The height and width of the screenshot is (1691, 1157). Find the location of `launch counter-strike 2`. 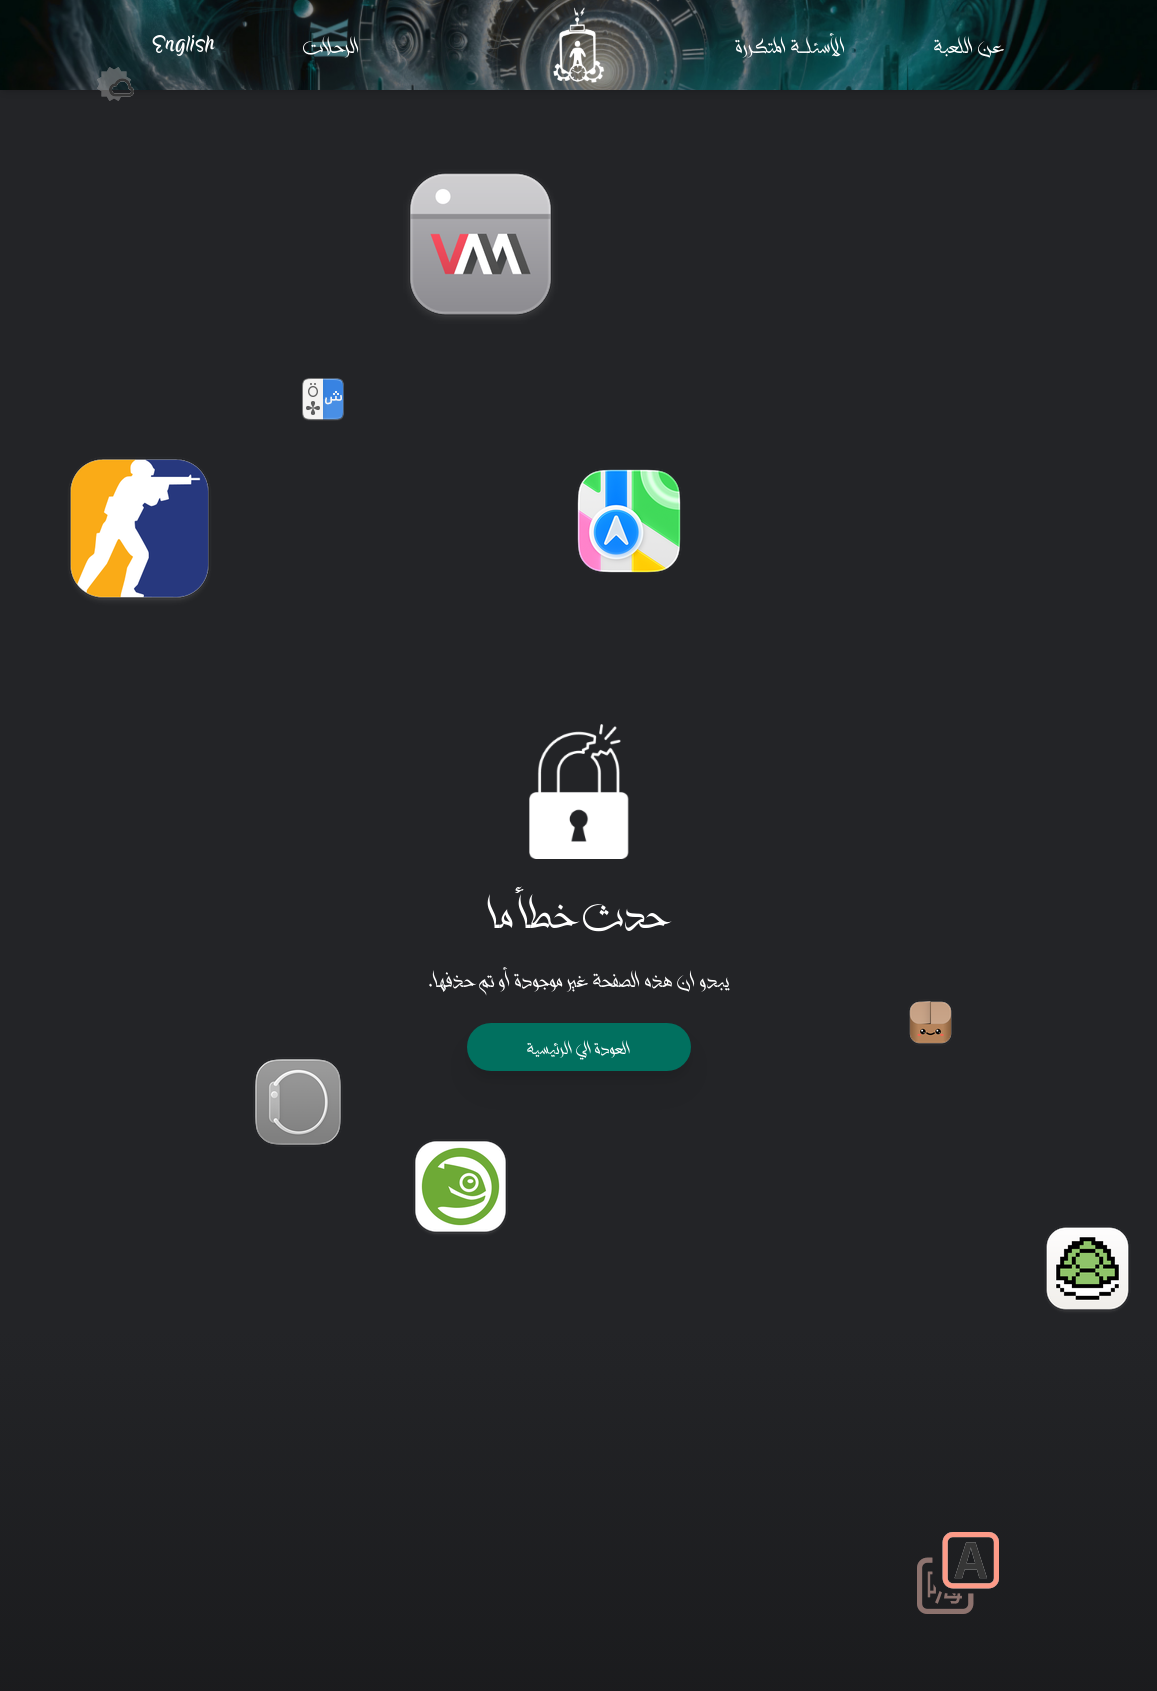

launch counter-strike 2 is located at coordinates (139, 528).